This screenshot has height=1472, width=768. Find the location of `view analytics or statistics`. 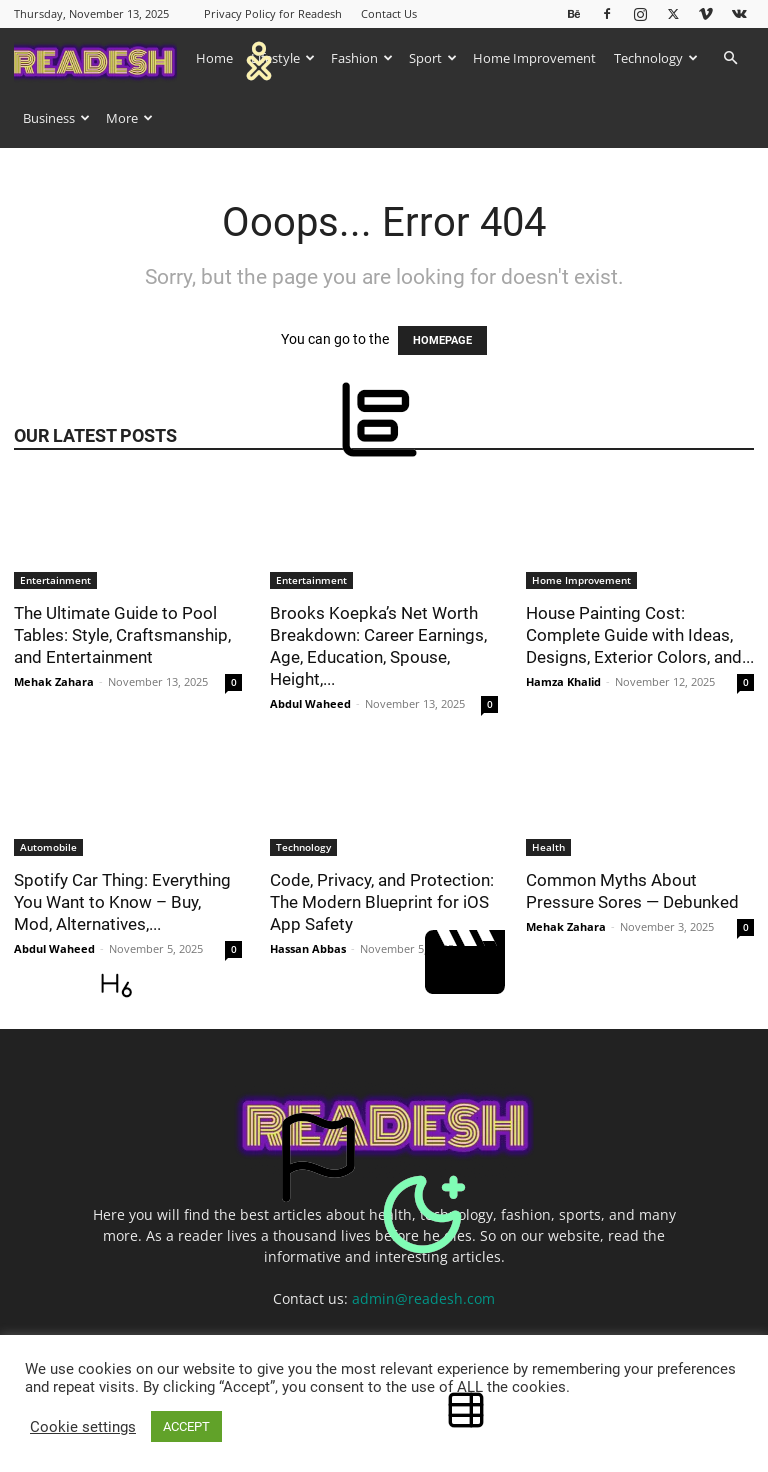

view analytics or statistics is located at coordinates (379, 419).